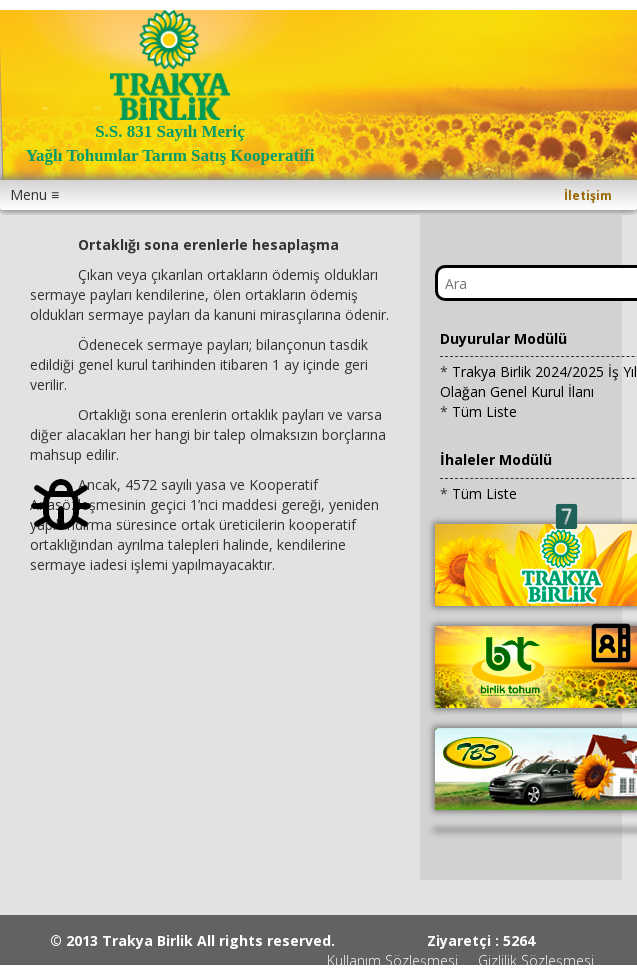 The height and width of the screenshot is (971, 637). I want to click on report a bug or issue, so click(61, 503).